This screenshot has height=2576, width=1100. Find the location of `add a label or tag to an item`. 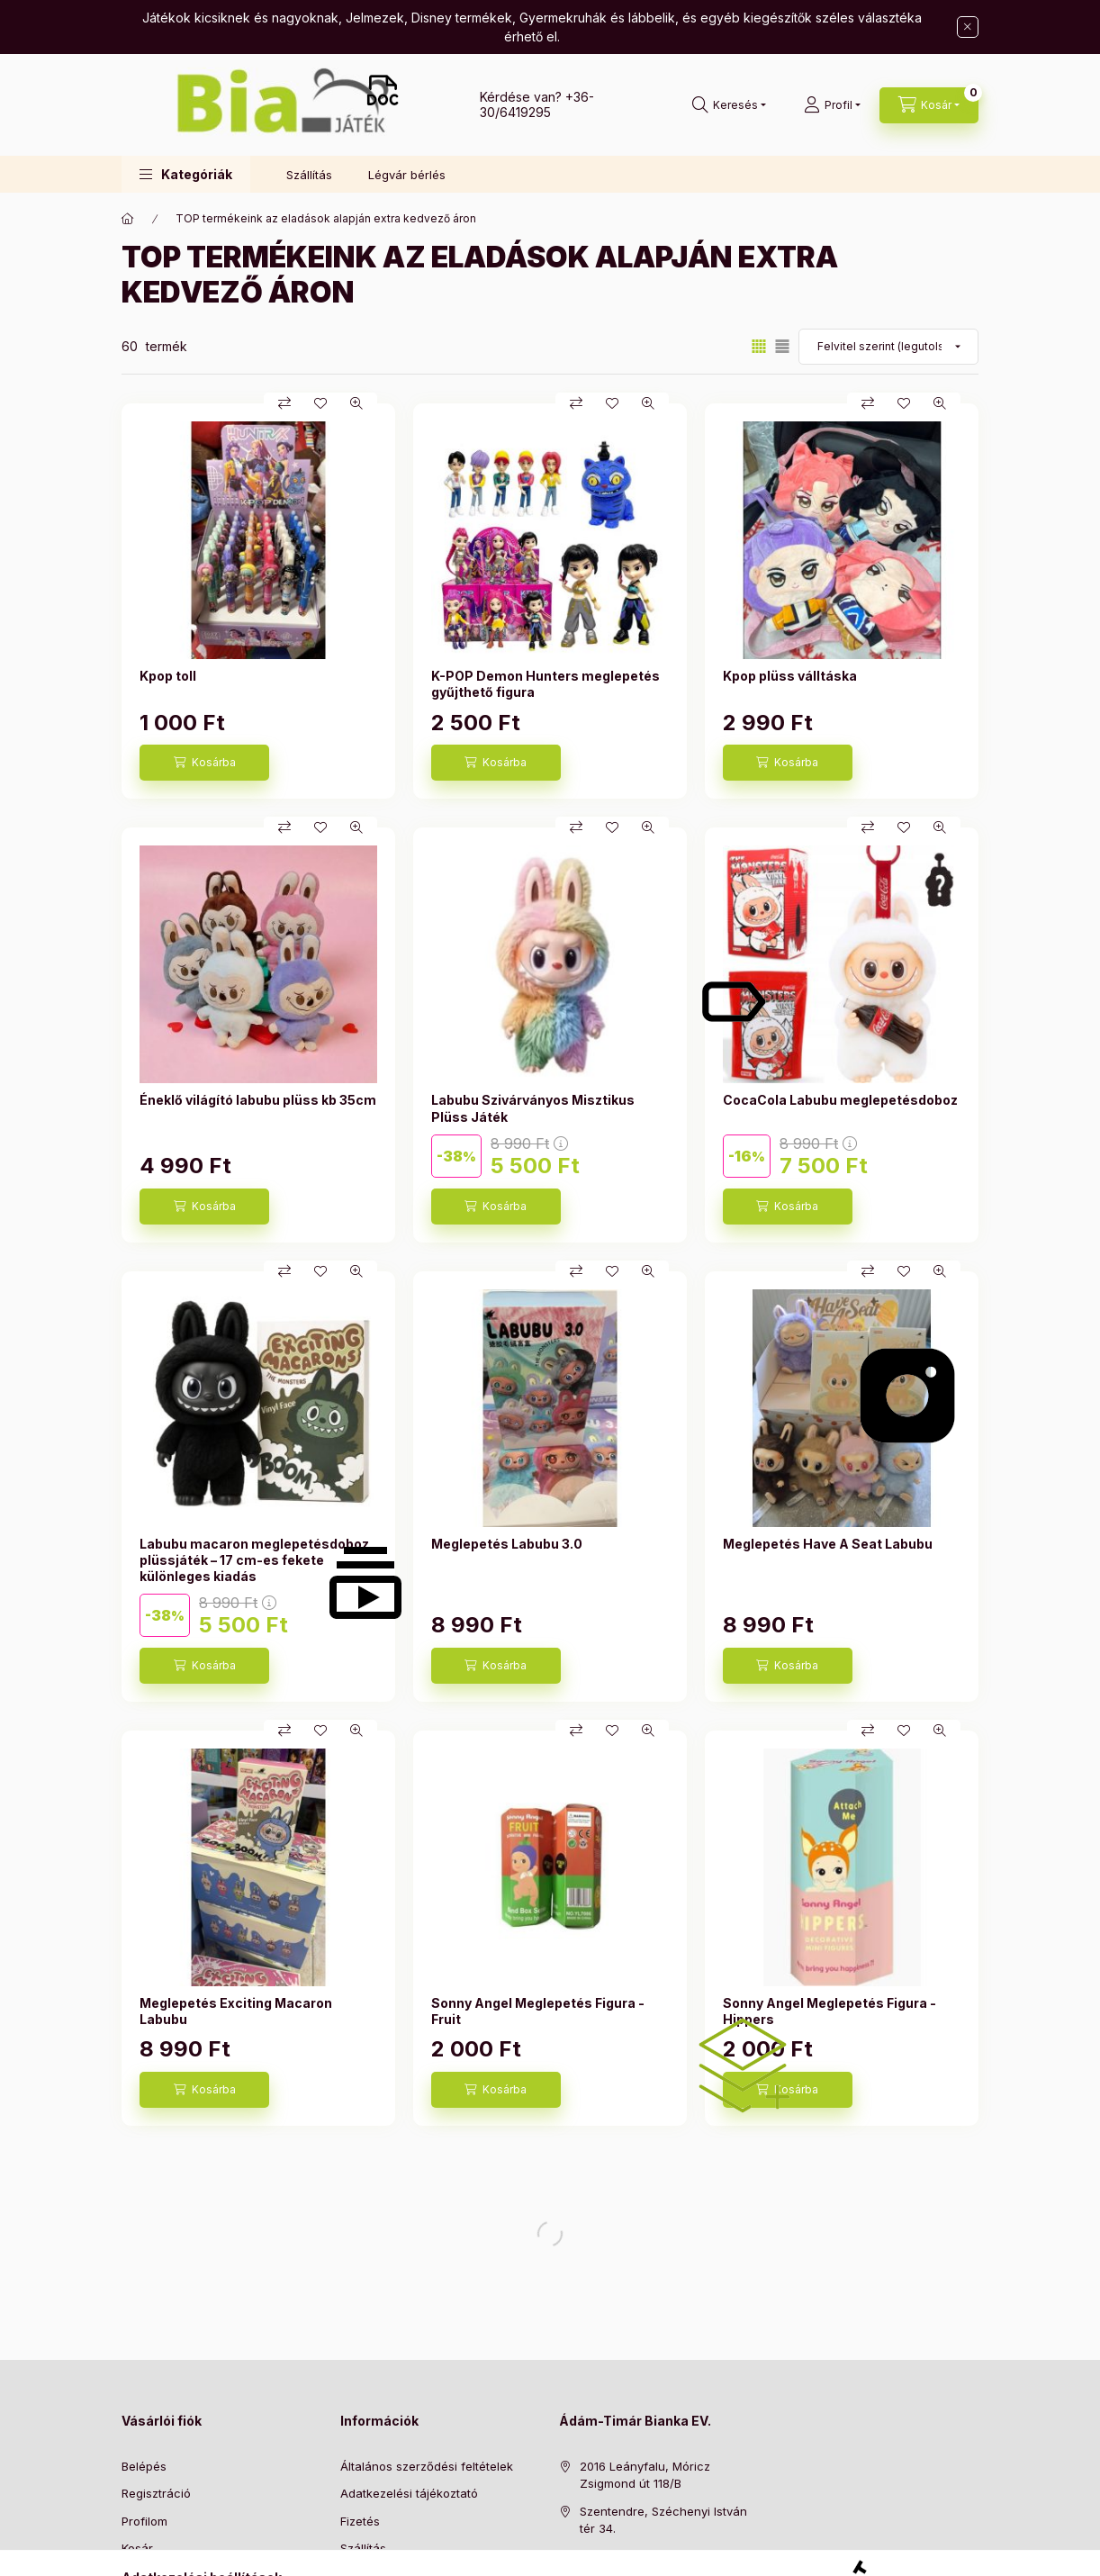

add a label or tag to an item is located at coordinates (732, 1001).